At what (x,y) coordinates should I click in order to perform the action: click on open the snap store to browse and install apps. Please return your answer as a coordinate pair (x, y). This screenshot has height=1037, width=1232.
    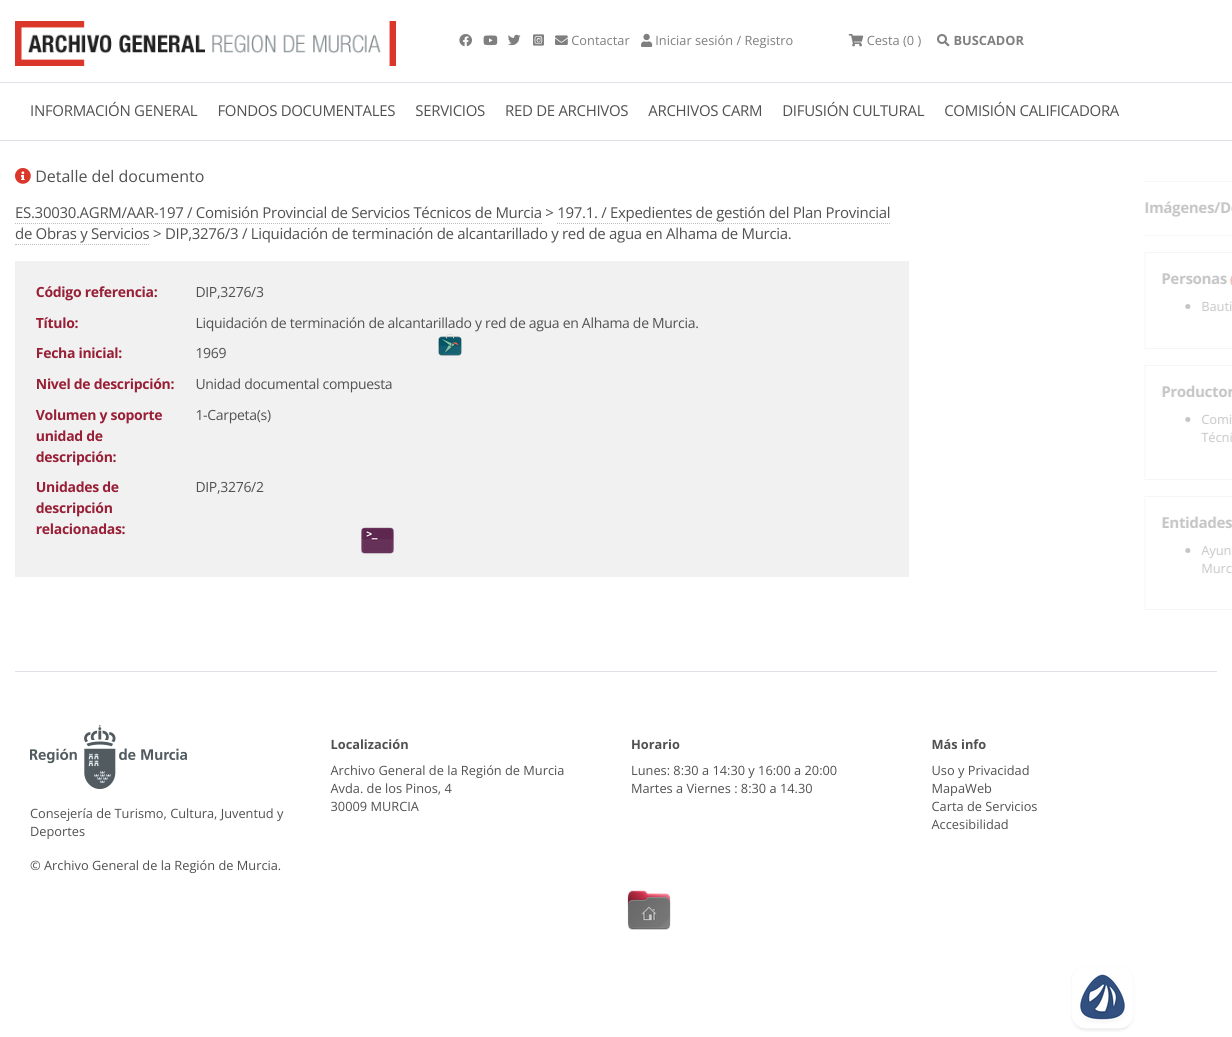
    Looking at the image, I should click on (450, 346).